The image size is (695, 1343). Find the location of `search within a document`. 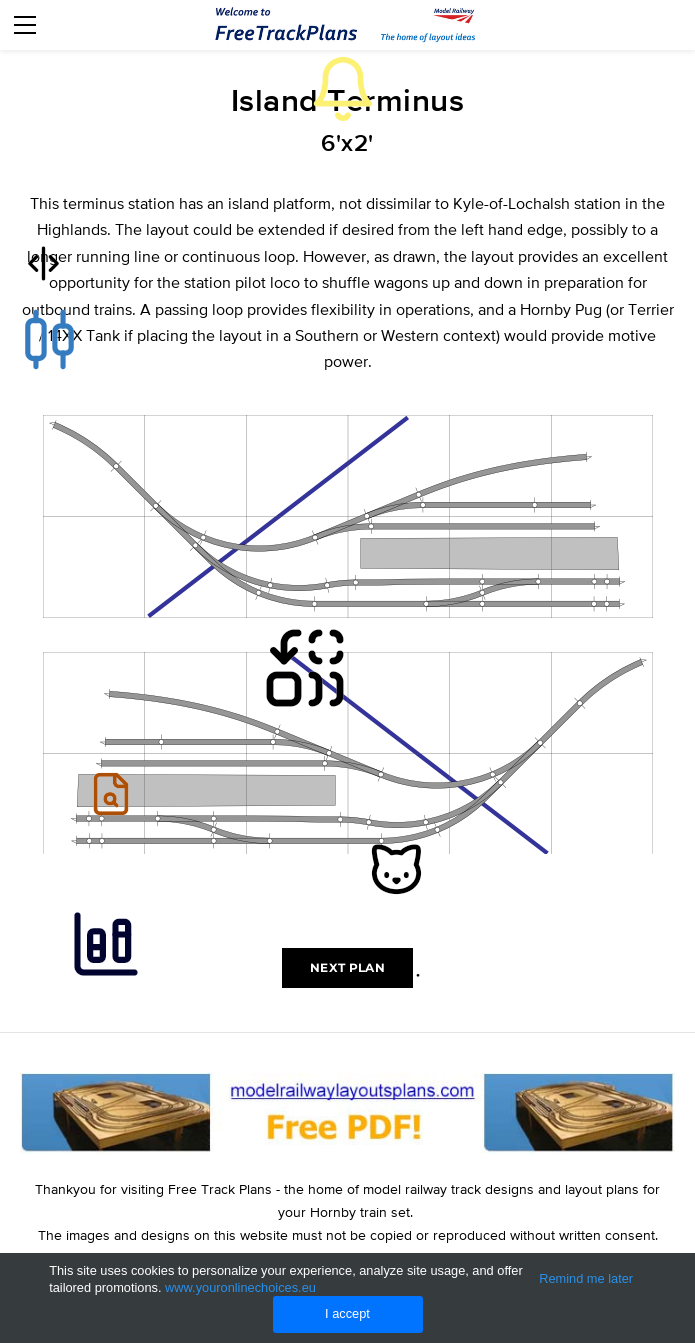

search within a document is located at coordinates (111, 794).